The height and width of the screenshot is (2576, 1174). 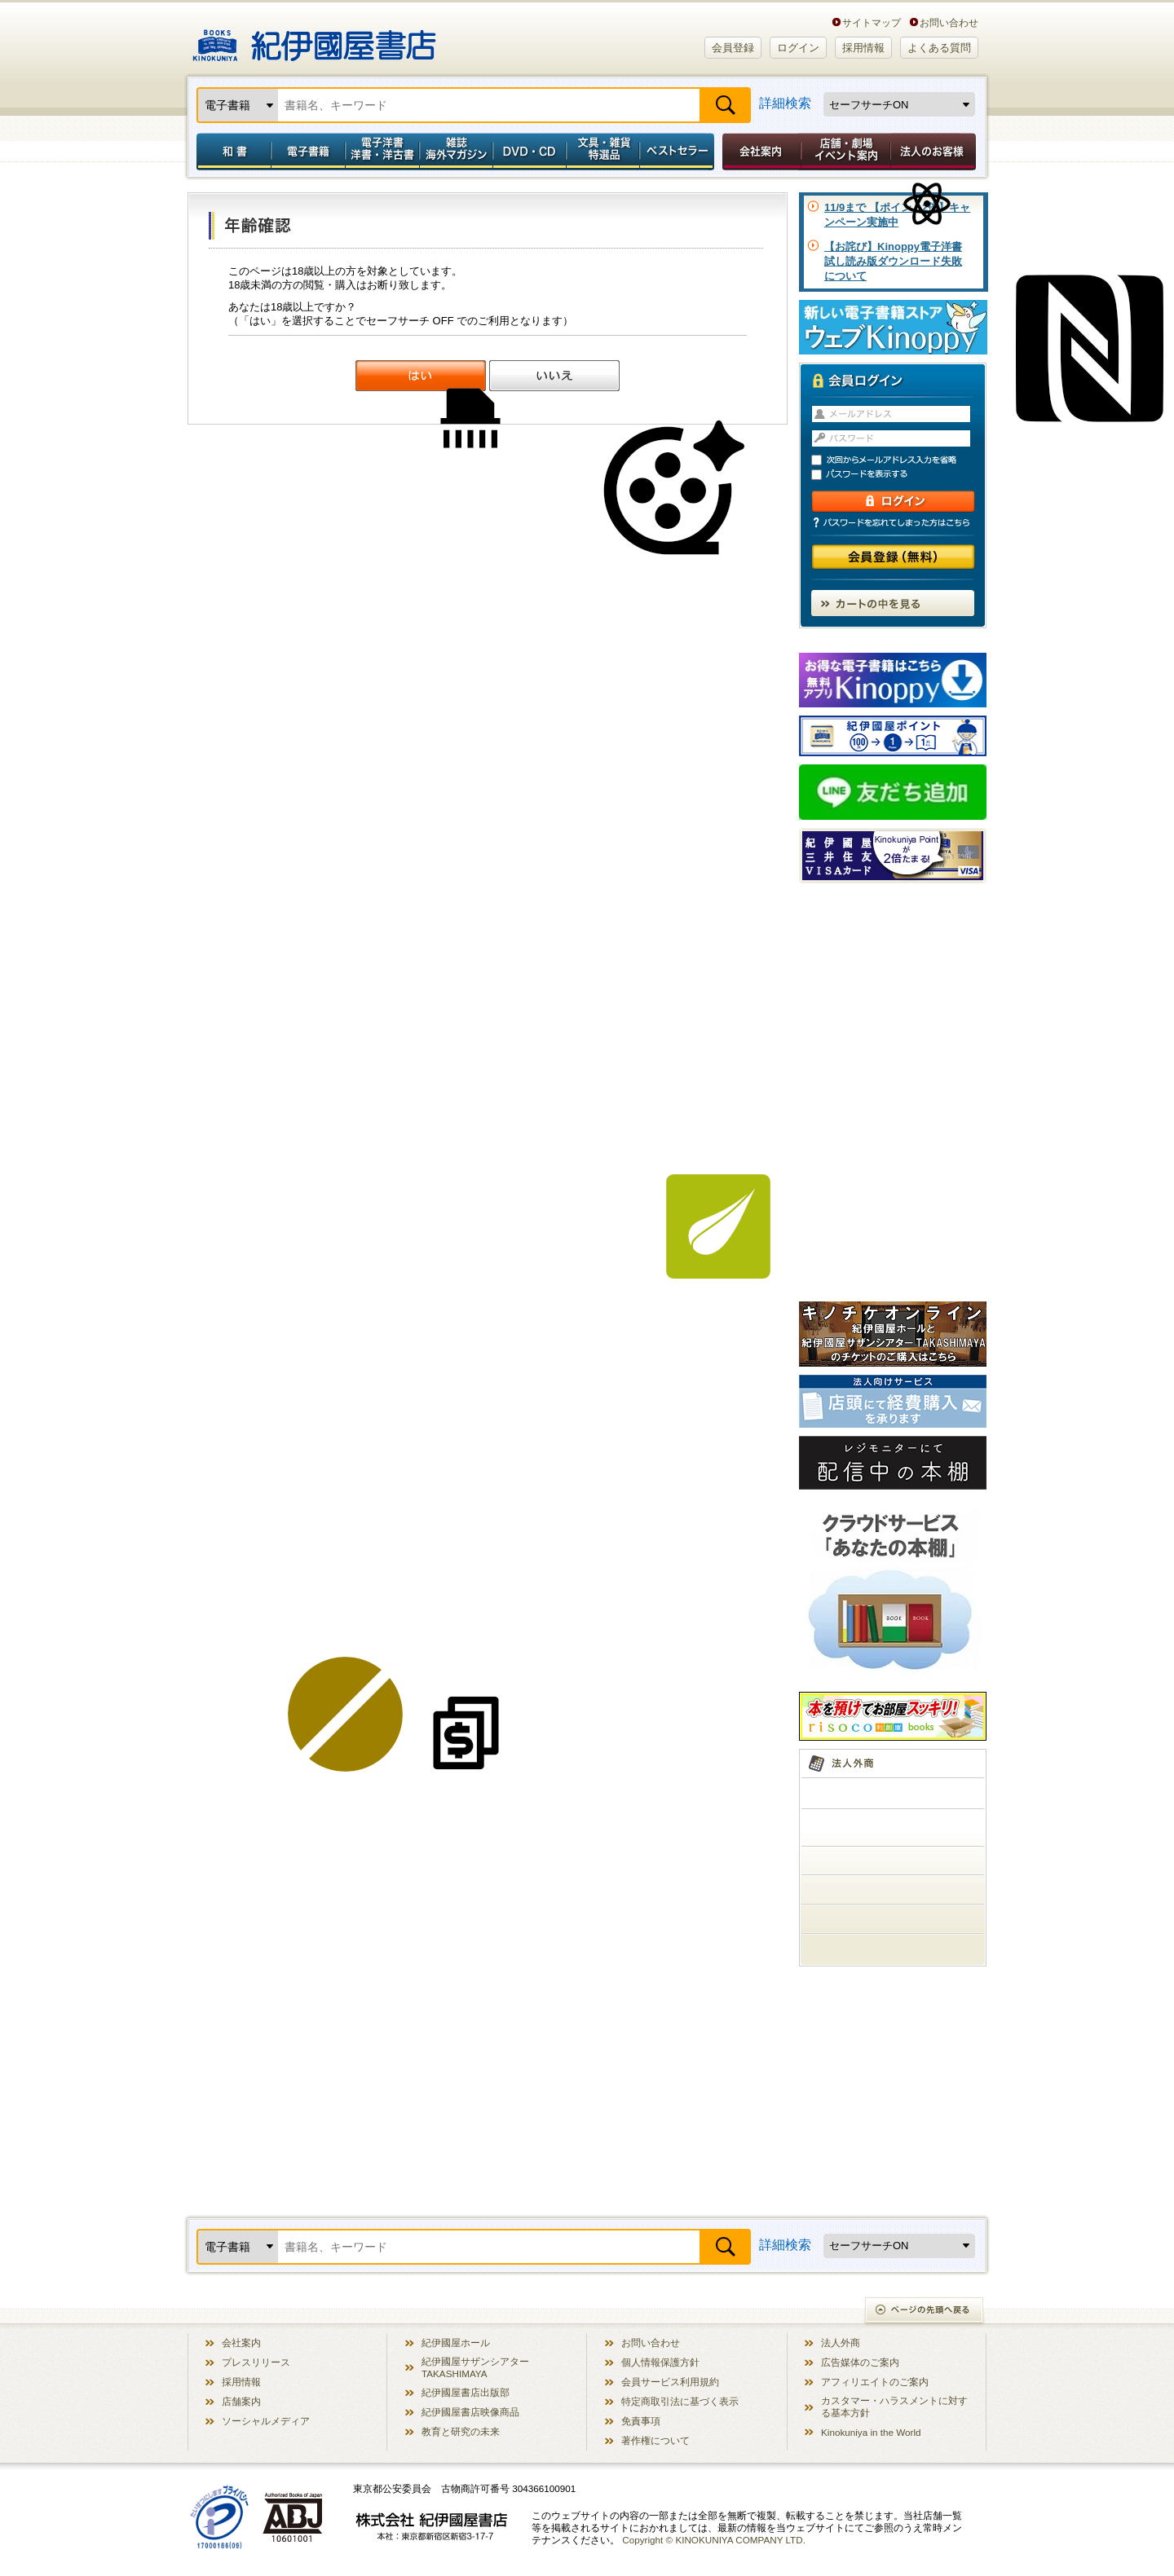 What do you see at coordinates (345, 1714) in the screenshot?
I see `indicates a prohibited or blocked action` at bounding box center [345, 1714].